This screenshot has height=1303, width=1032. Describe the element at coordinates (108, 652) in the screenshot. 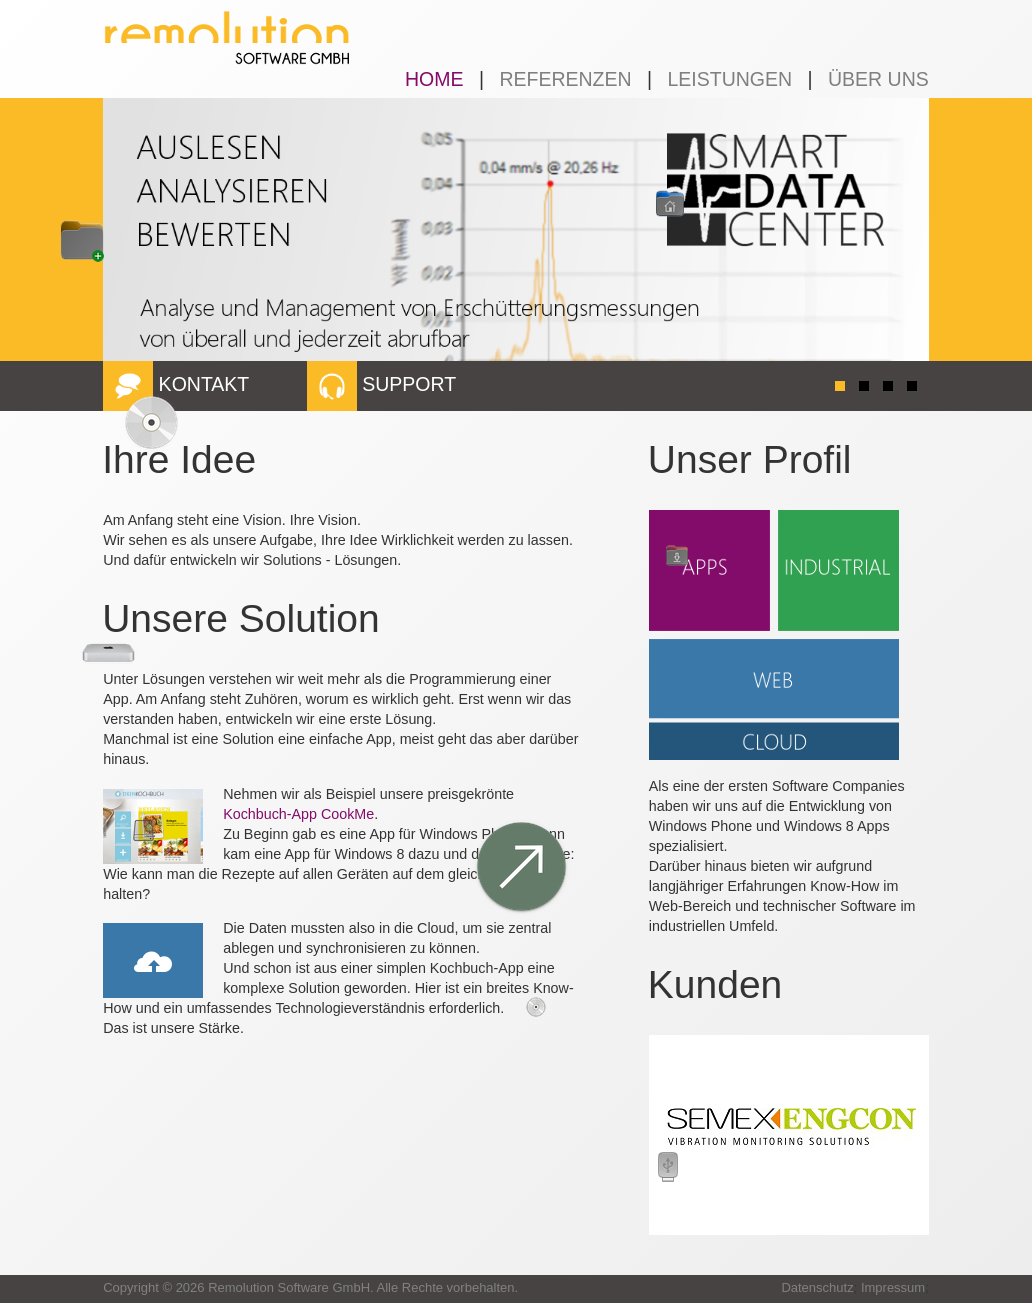

I see `represents a connected mac mini device` at that location.